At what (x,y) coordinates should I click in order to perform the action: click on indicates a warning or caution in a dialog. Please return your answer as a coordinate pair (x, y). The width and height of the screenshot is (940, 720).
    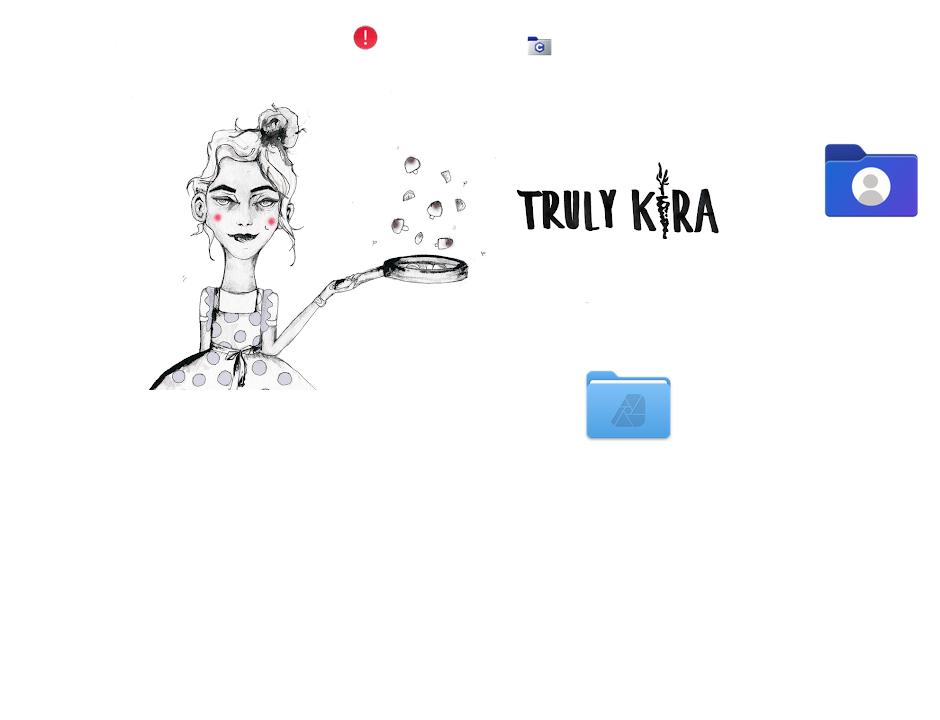
    Looking at the image, I should click on (365, 37).